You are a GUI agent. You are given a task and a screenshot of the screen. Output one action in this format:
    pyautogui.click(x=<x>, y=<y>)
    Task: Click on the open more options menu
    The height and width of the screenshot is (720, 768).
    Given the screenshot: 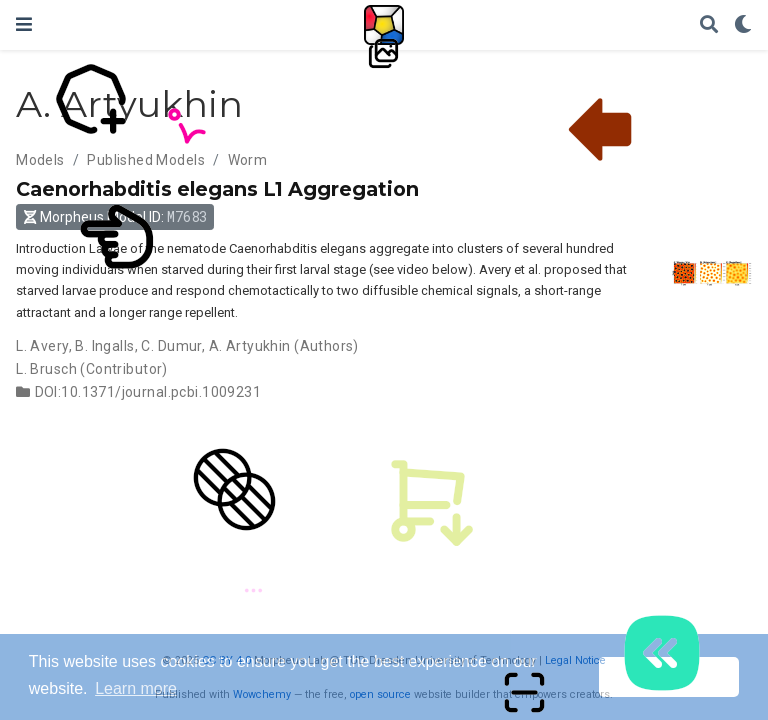 What is the action you would take?
    pyautogui.click(x=253, y=590)
    